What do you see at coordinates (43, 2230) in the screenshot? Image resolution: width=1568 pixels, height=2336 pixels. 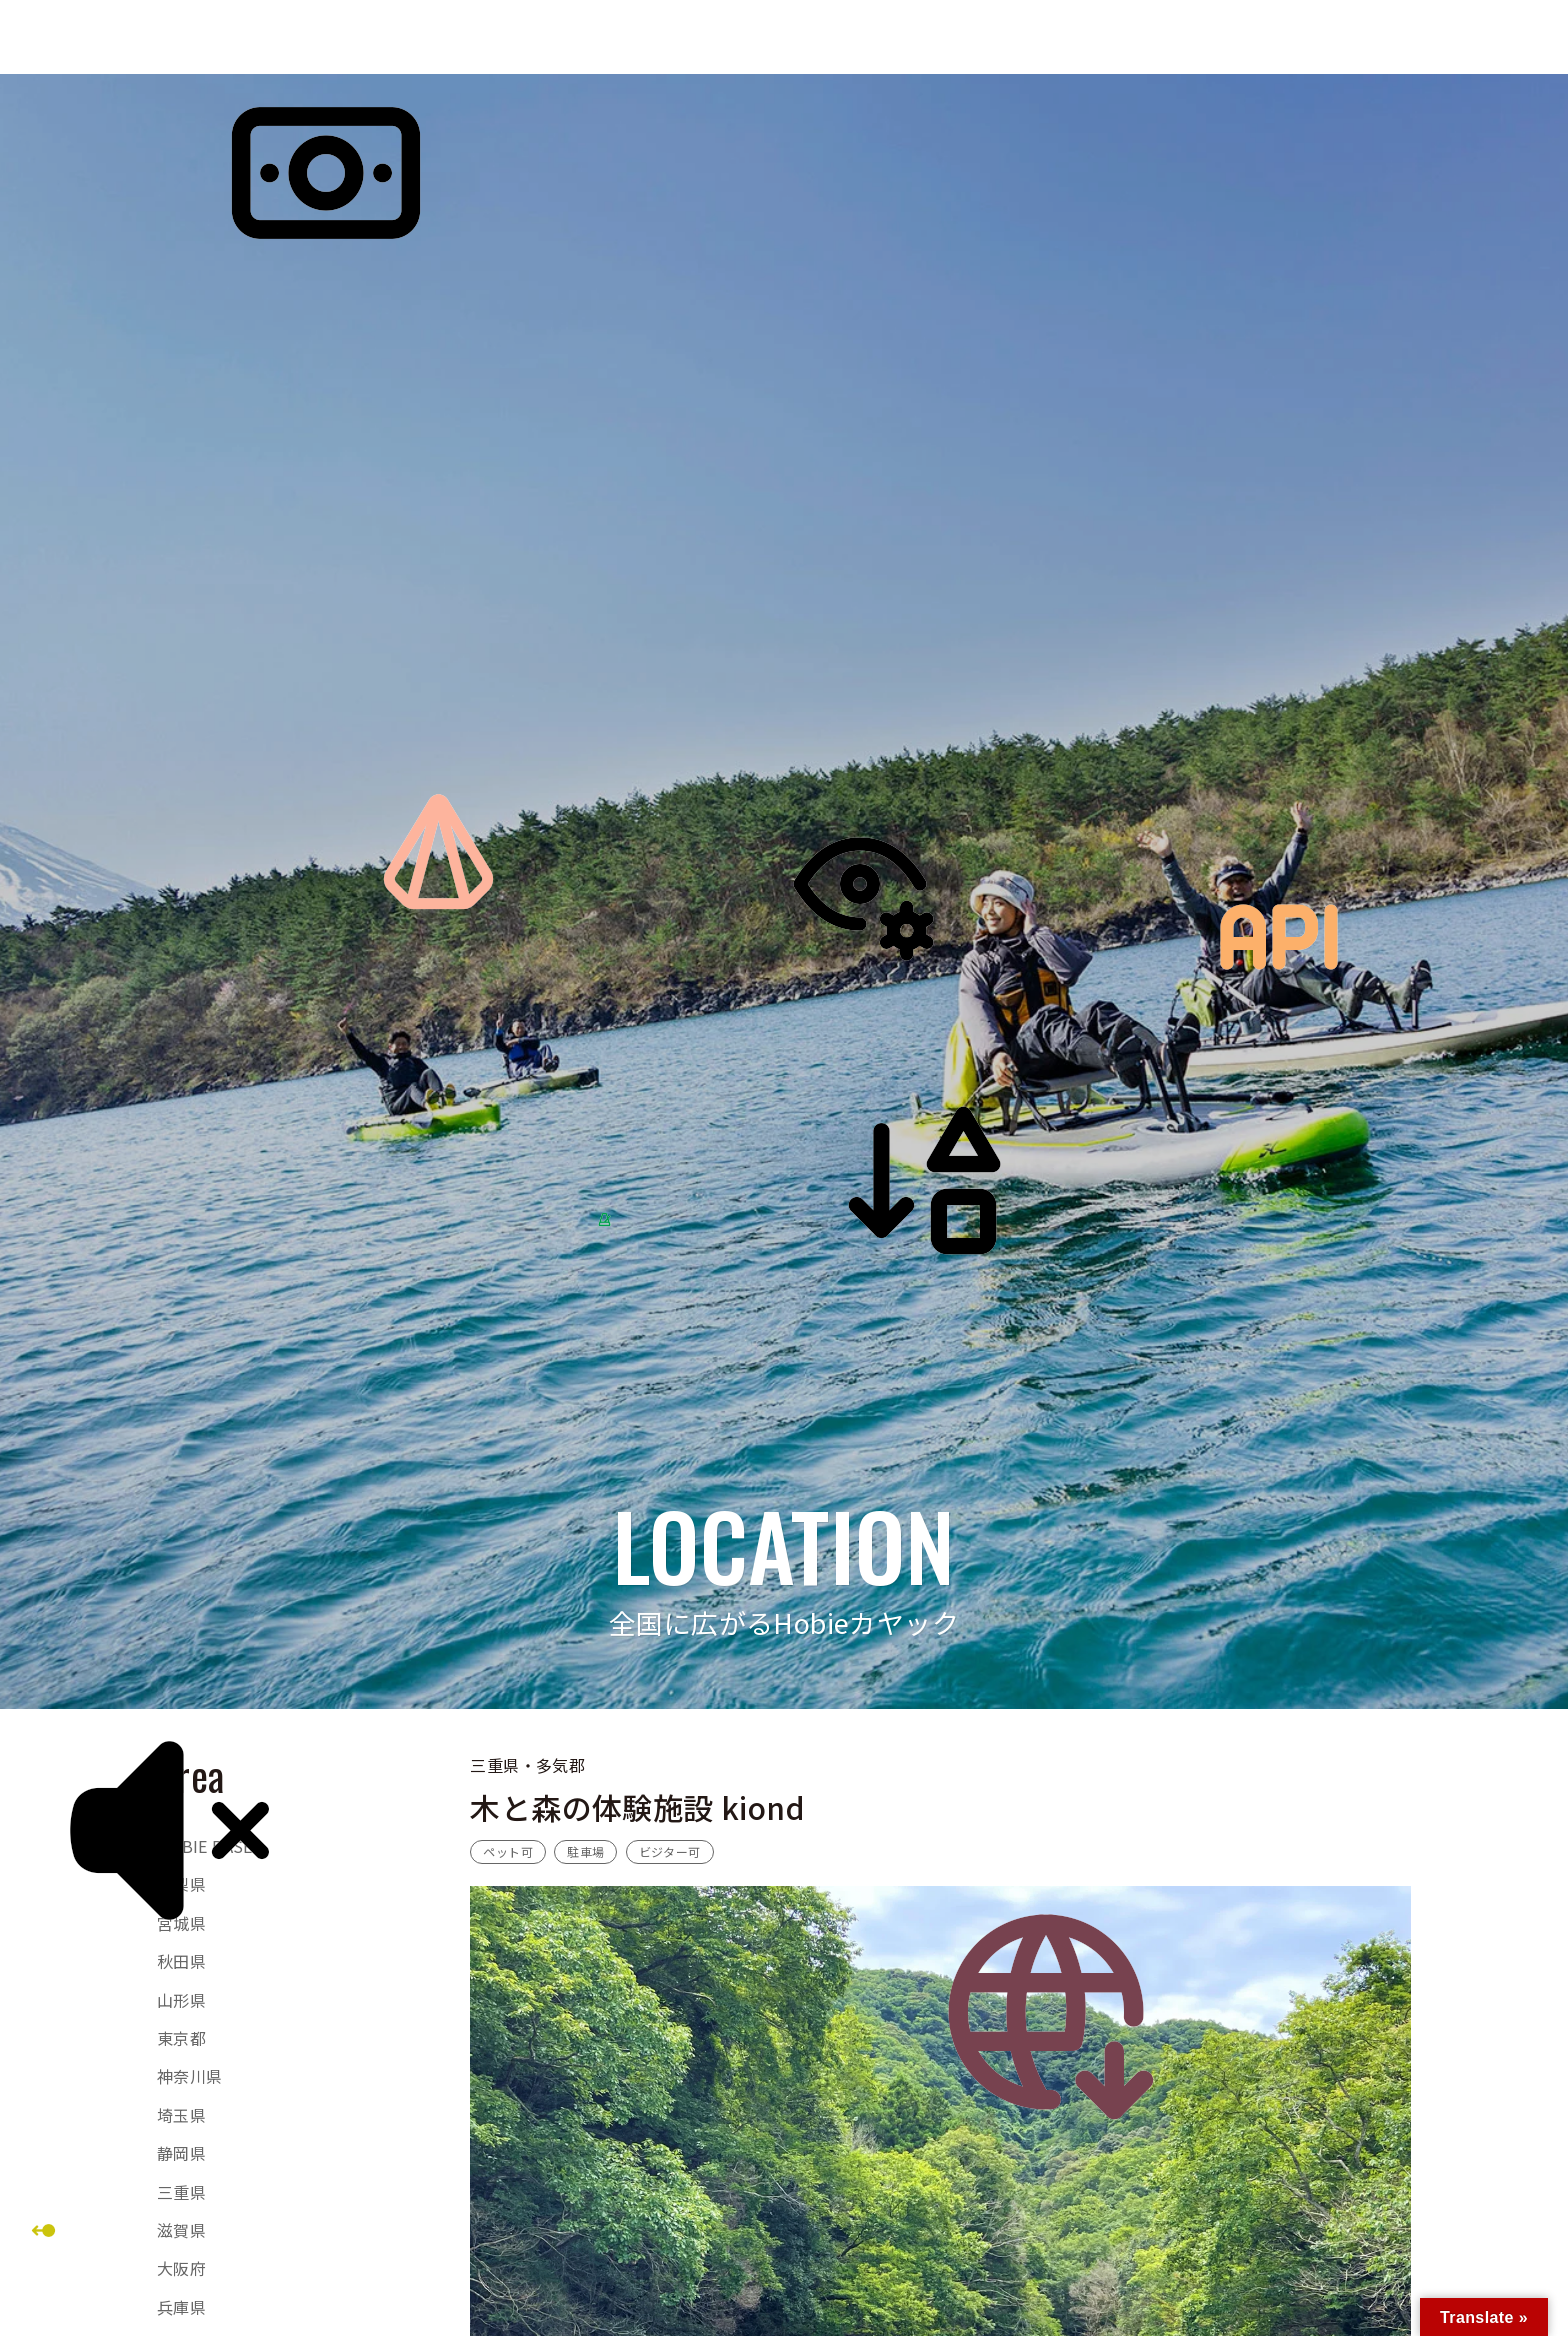 I see `swipe left to dismiss or navigate` at bounding box center [43, 2230].